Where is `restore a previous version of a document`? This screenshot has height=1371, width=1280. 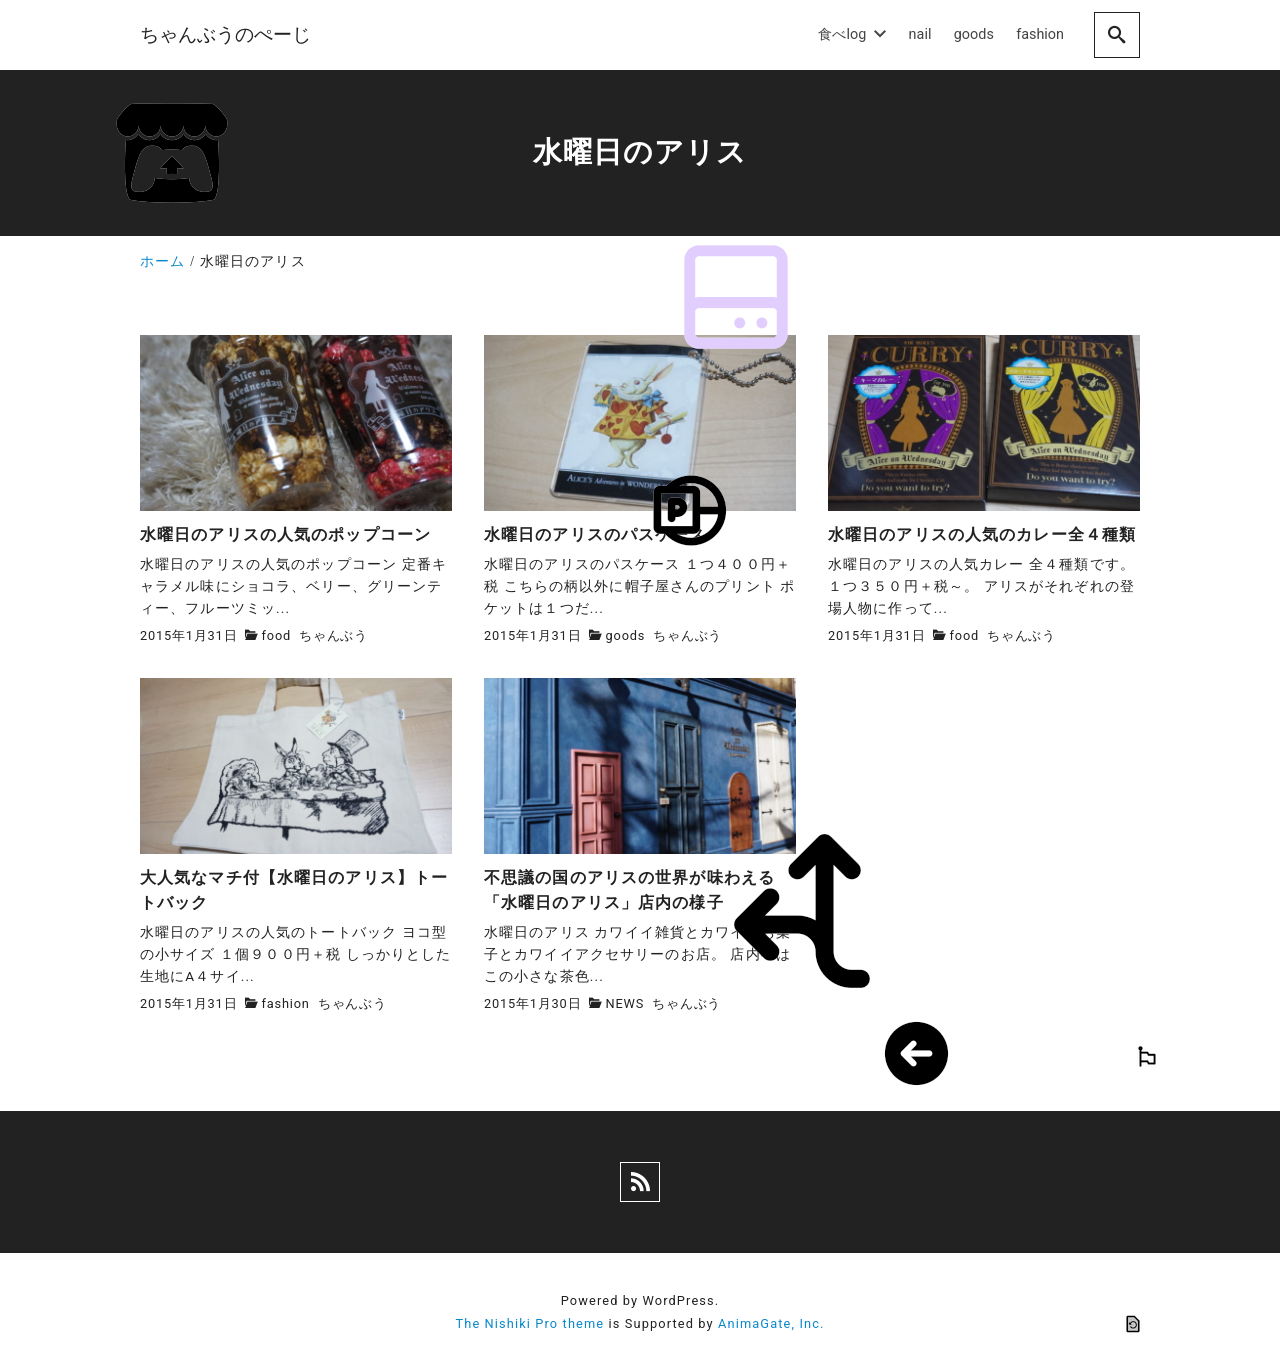
restore a previous version of a document is located at coordinates (1133, 1324).